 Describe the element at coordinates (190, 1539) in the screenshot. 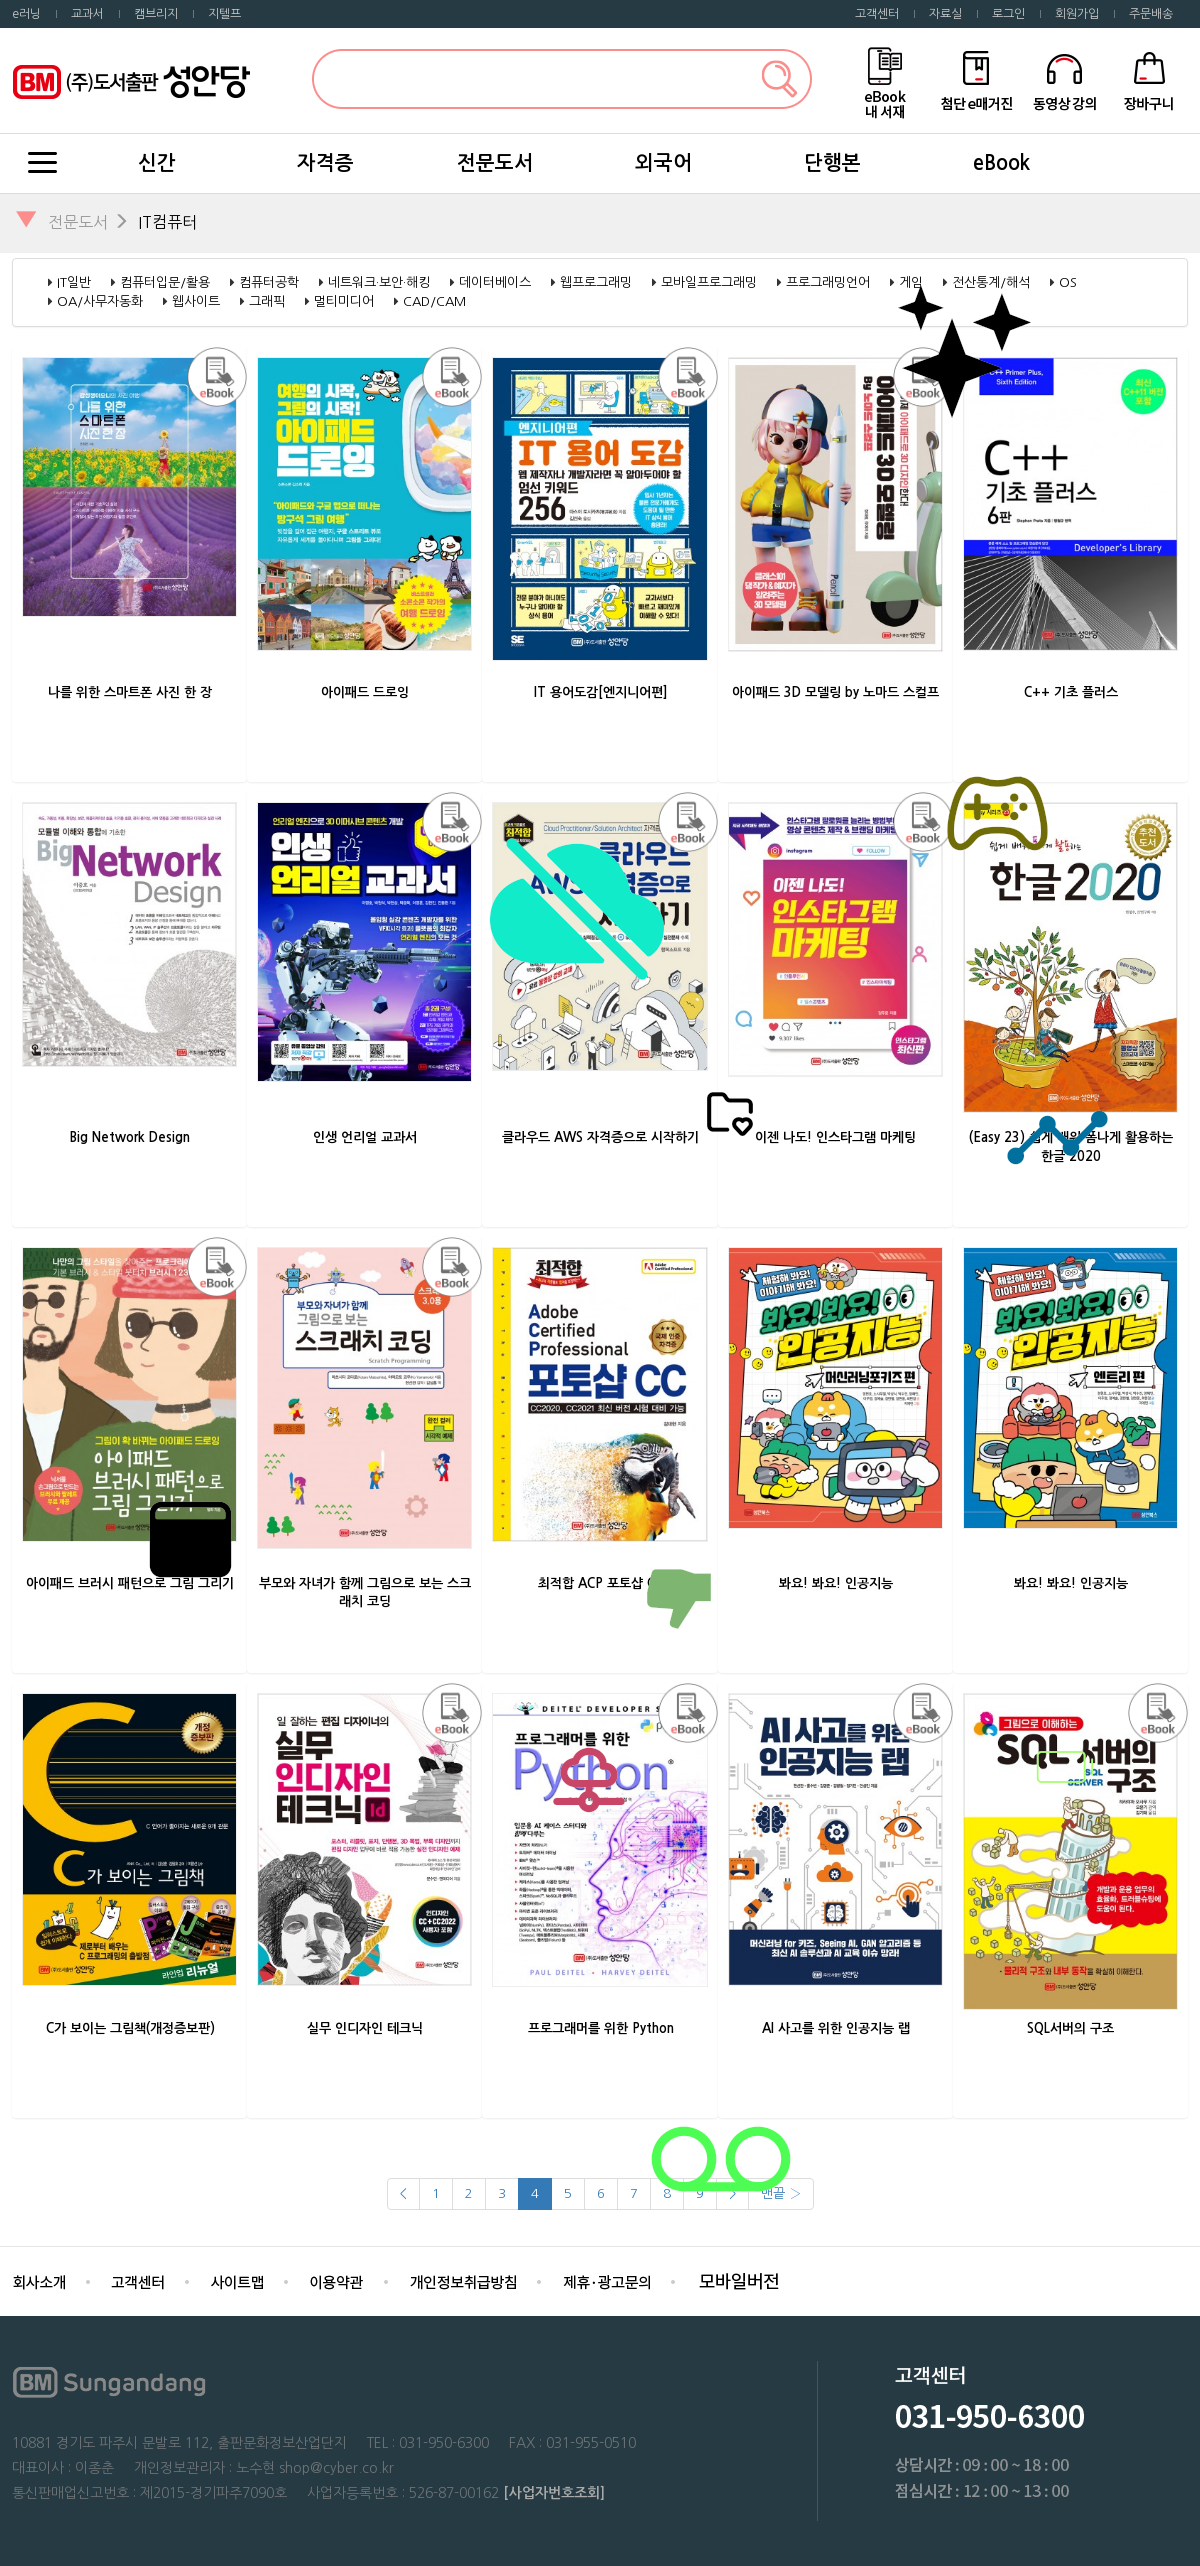

I see `open browser or web view` at that location.